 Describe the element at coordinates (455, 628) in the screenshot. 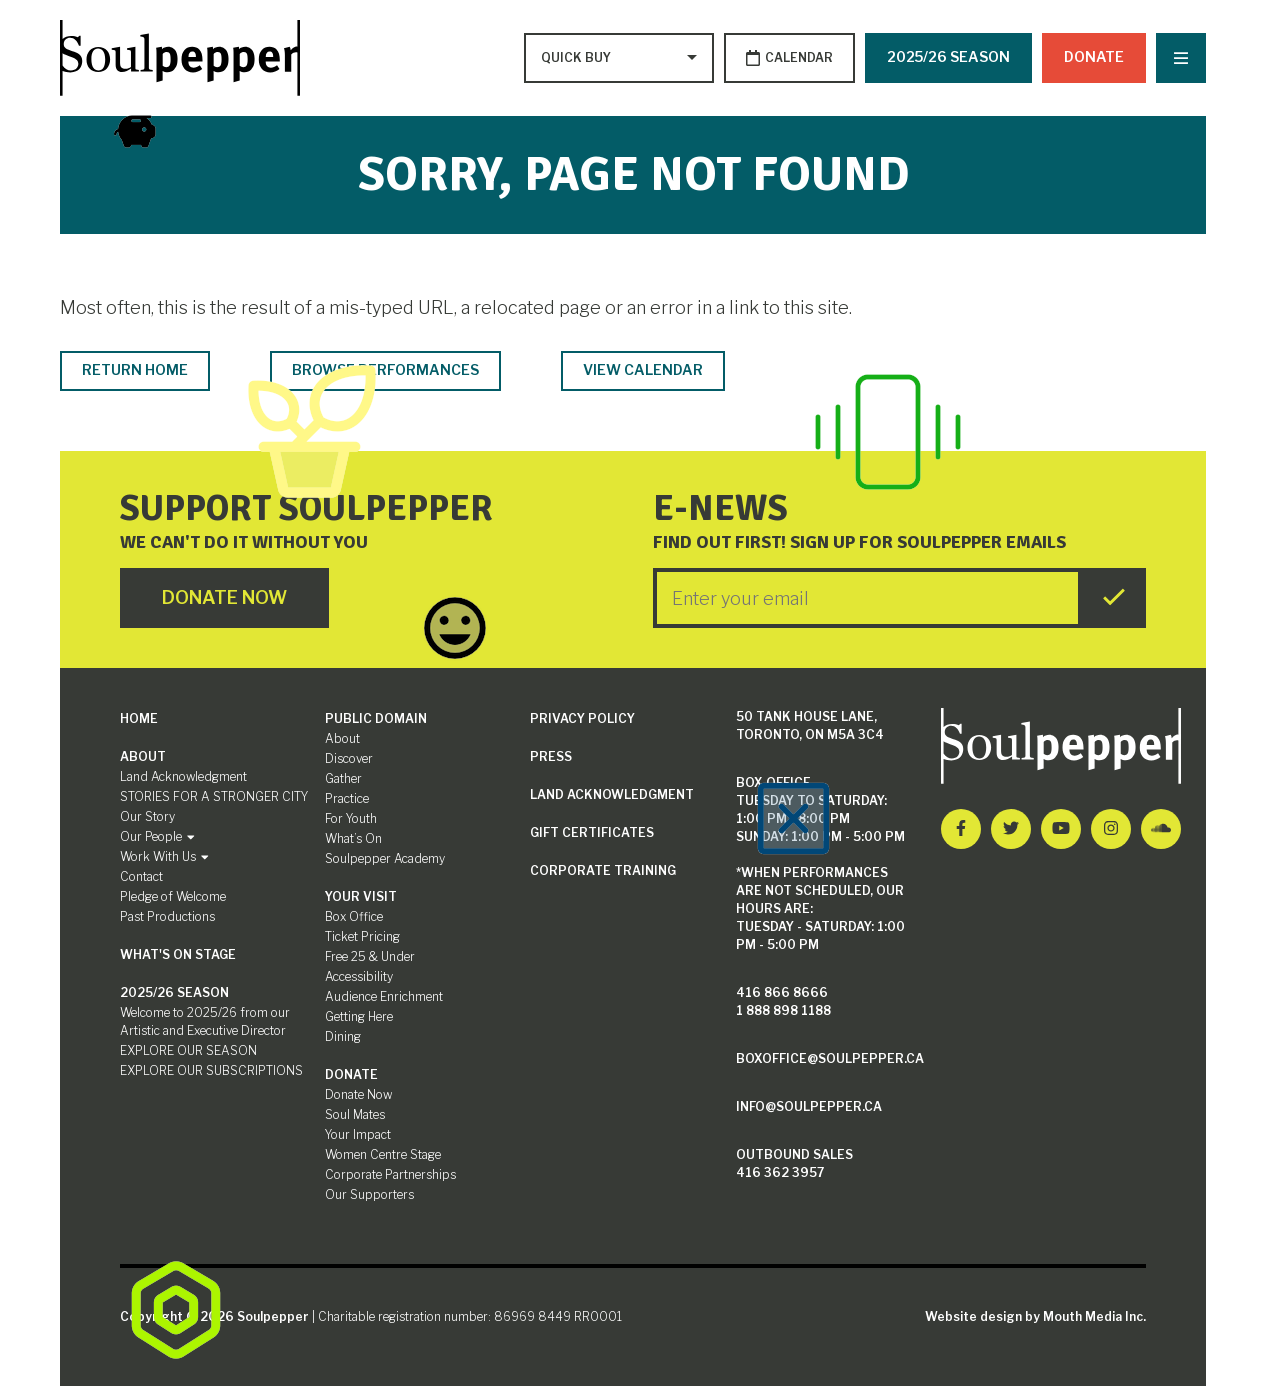

I see `tag people in a photo` at that location.